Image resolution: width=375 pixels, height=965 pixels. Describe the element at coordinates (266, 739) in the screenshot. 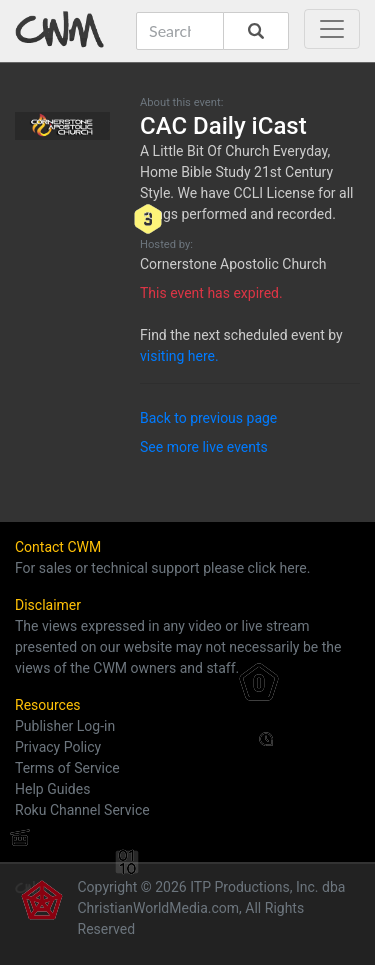

I see `track days until an event or deadline` at that location.